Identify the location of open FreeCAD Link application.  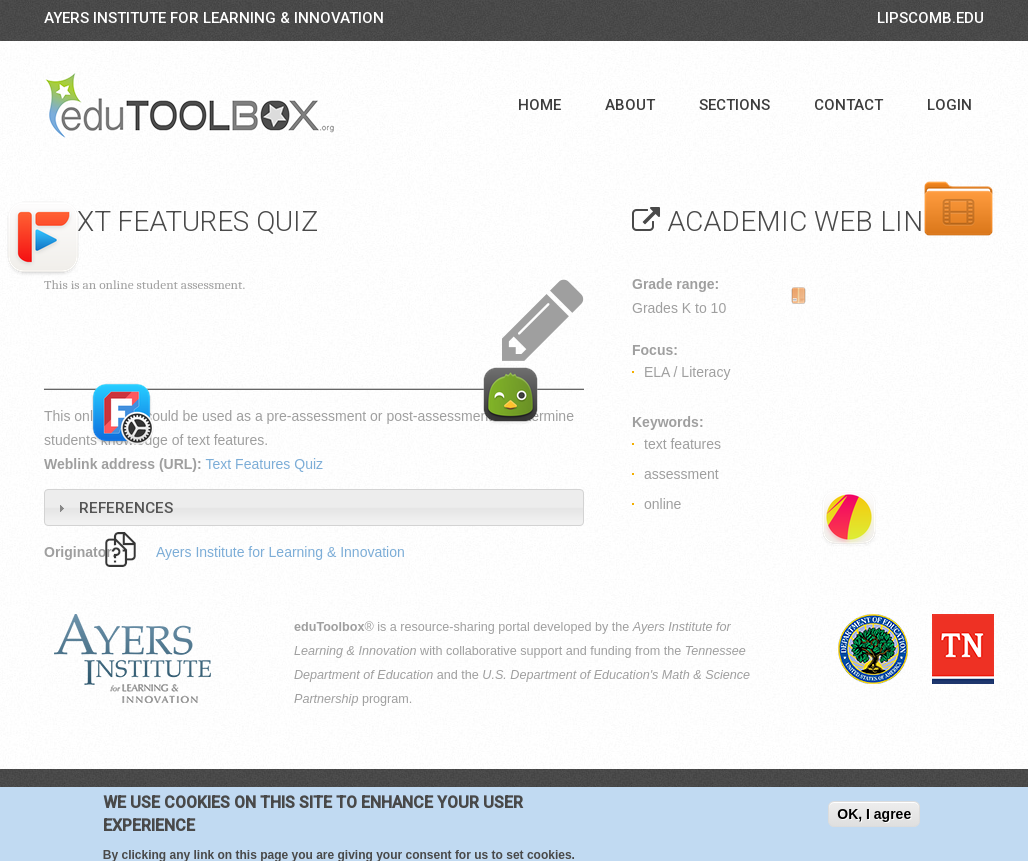
(121, 412).